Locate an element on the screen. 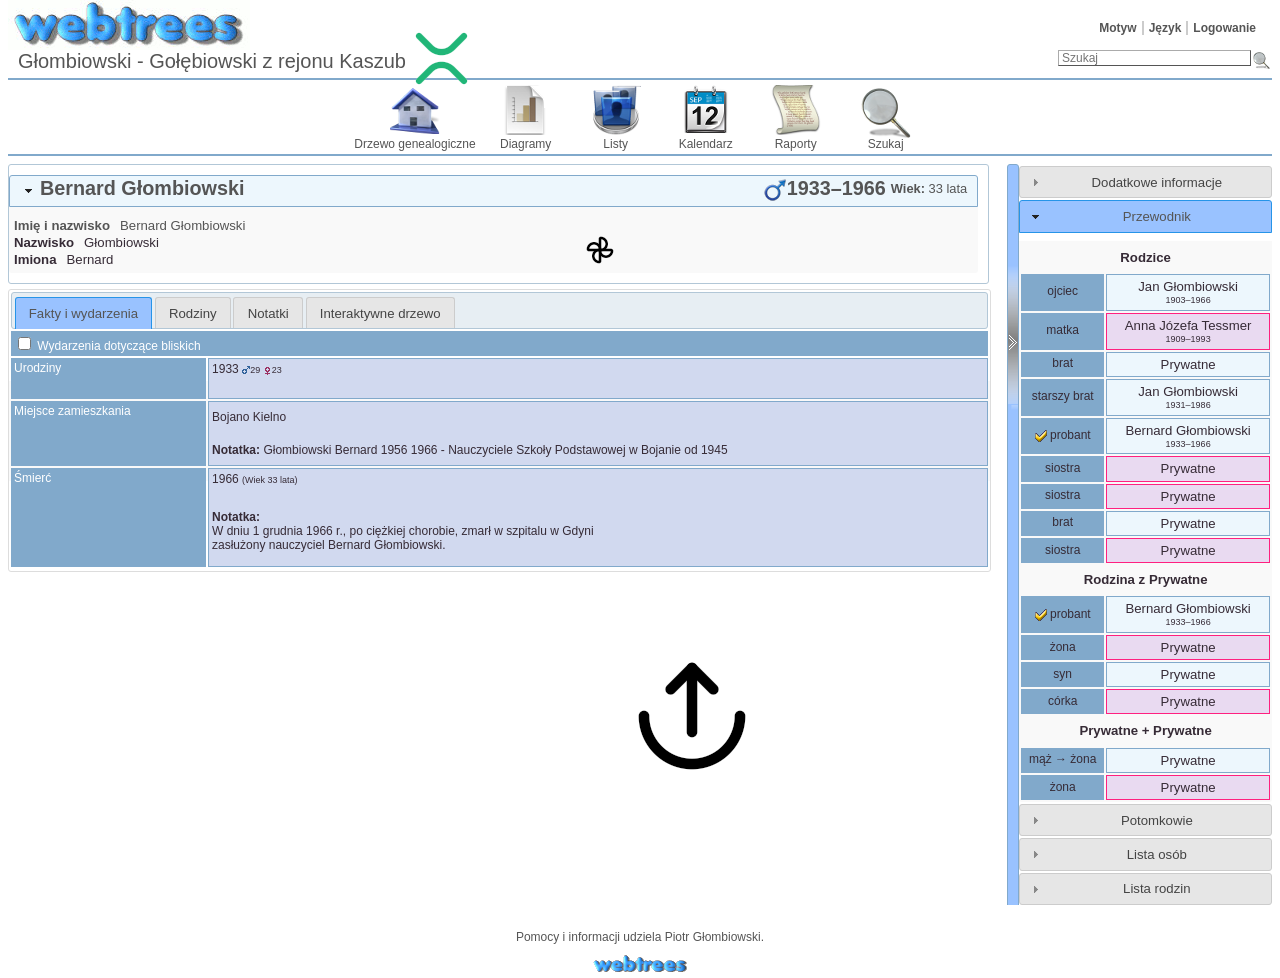  open google photos is located at coordinates (600, 250).